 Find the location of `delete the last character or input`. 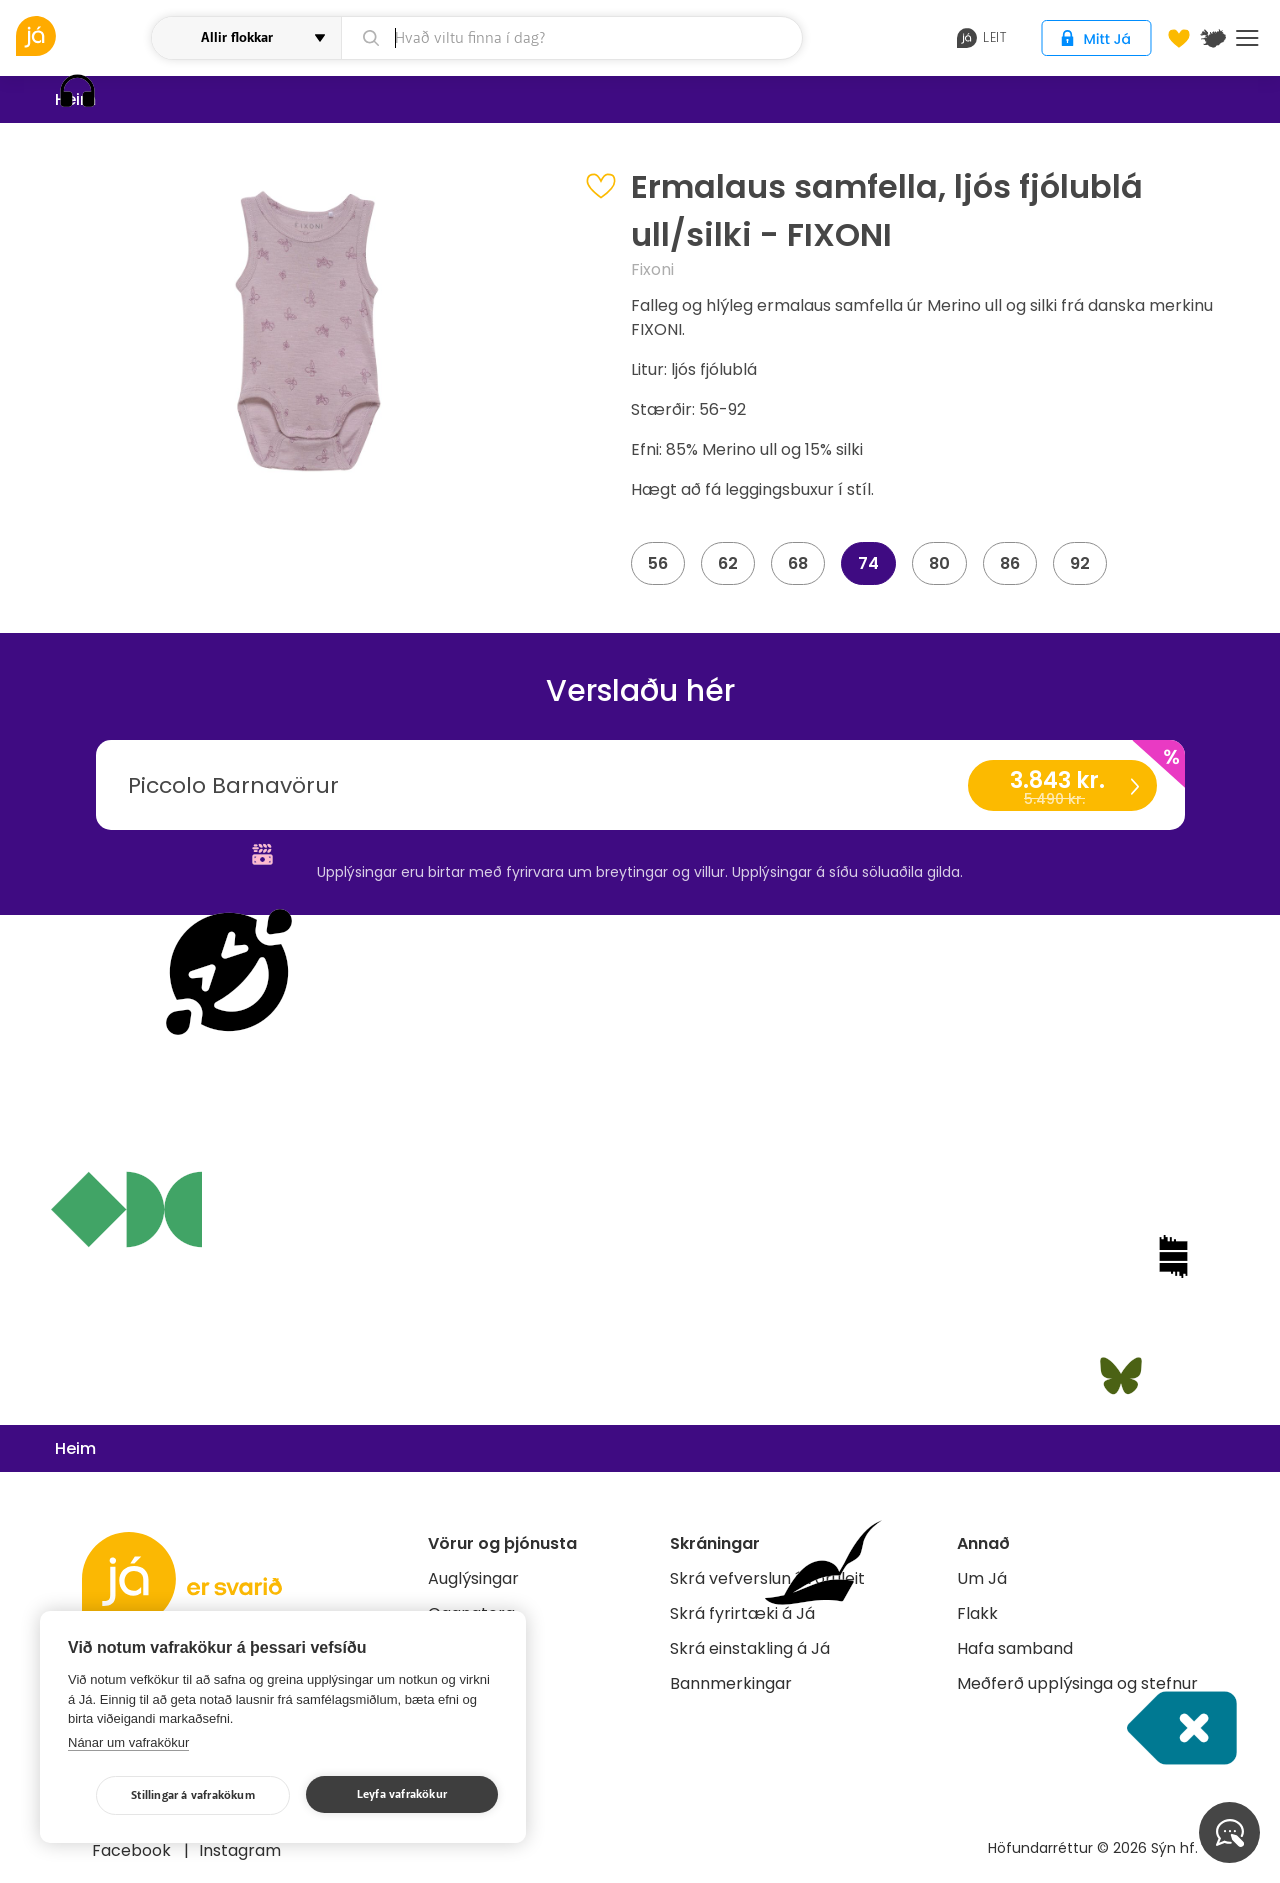

delete the last character or input is located at coordinates (1188, 1728).